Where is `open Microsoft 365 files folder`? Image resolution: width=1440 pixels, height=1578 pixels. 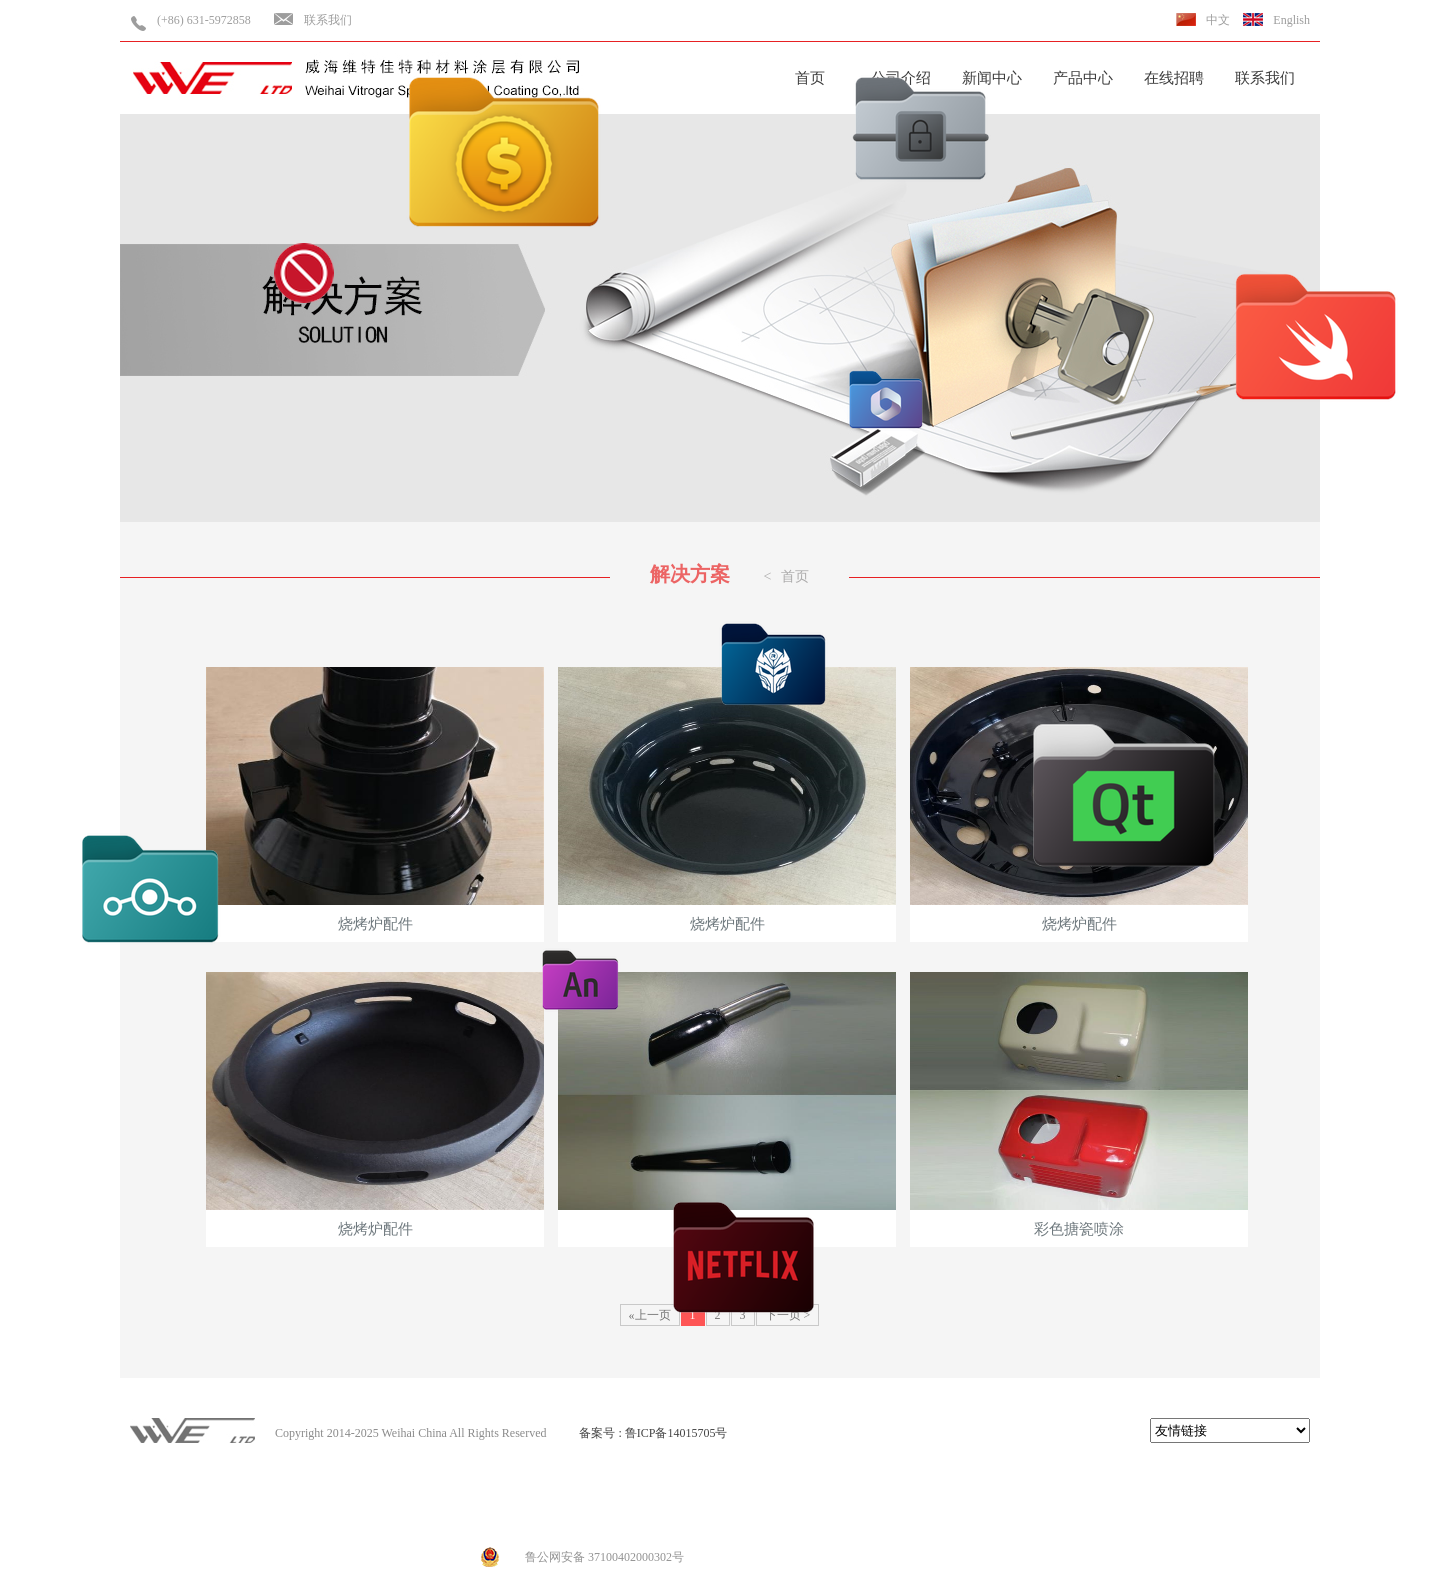 open Microsoft 365 files folder is located at coordinates (885, 401).